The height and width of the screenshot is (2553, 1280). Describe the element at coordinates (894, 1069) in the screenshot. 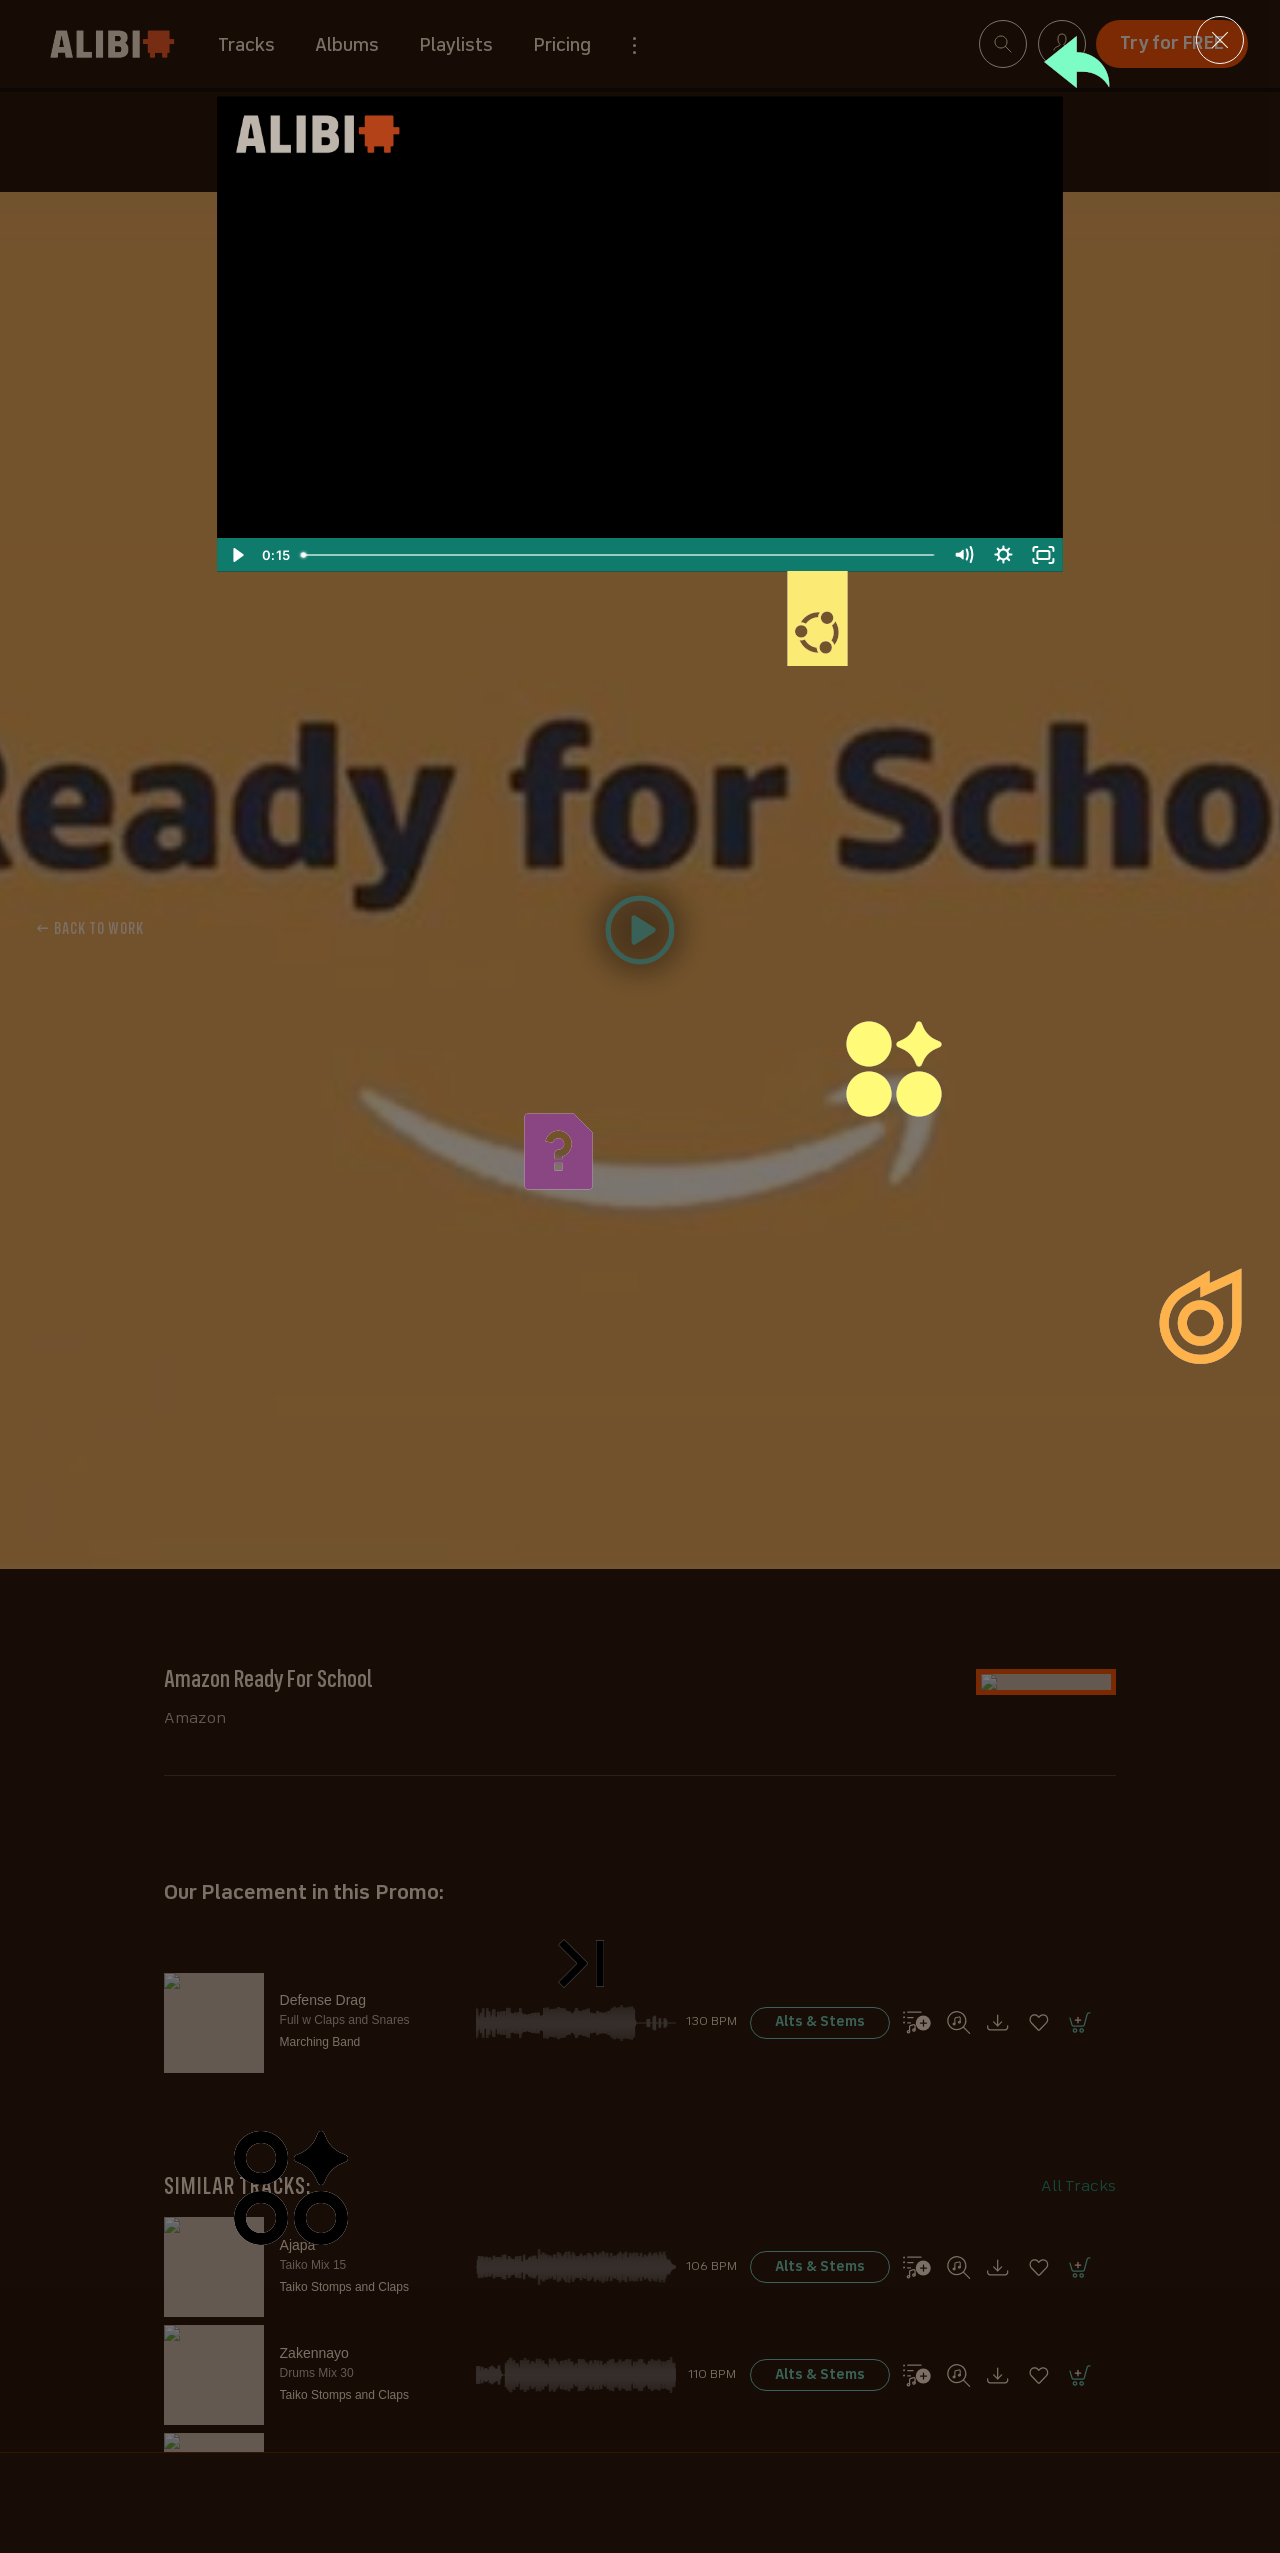

I see `access AI-powered applications` at that location.